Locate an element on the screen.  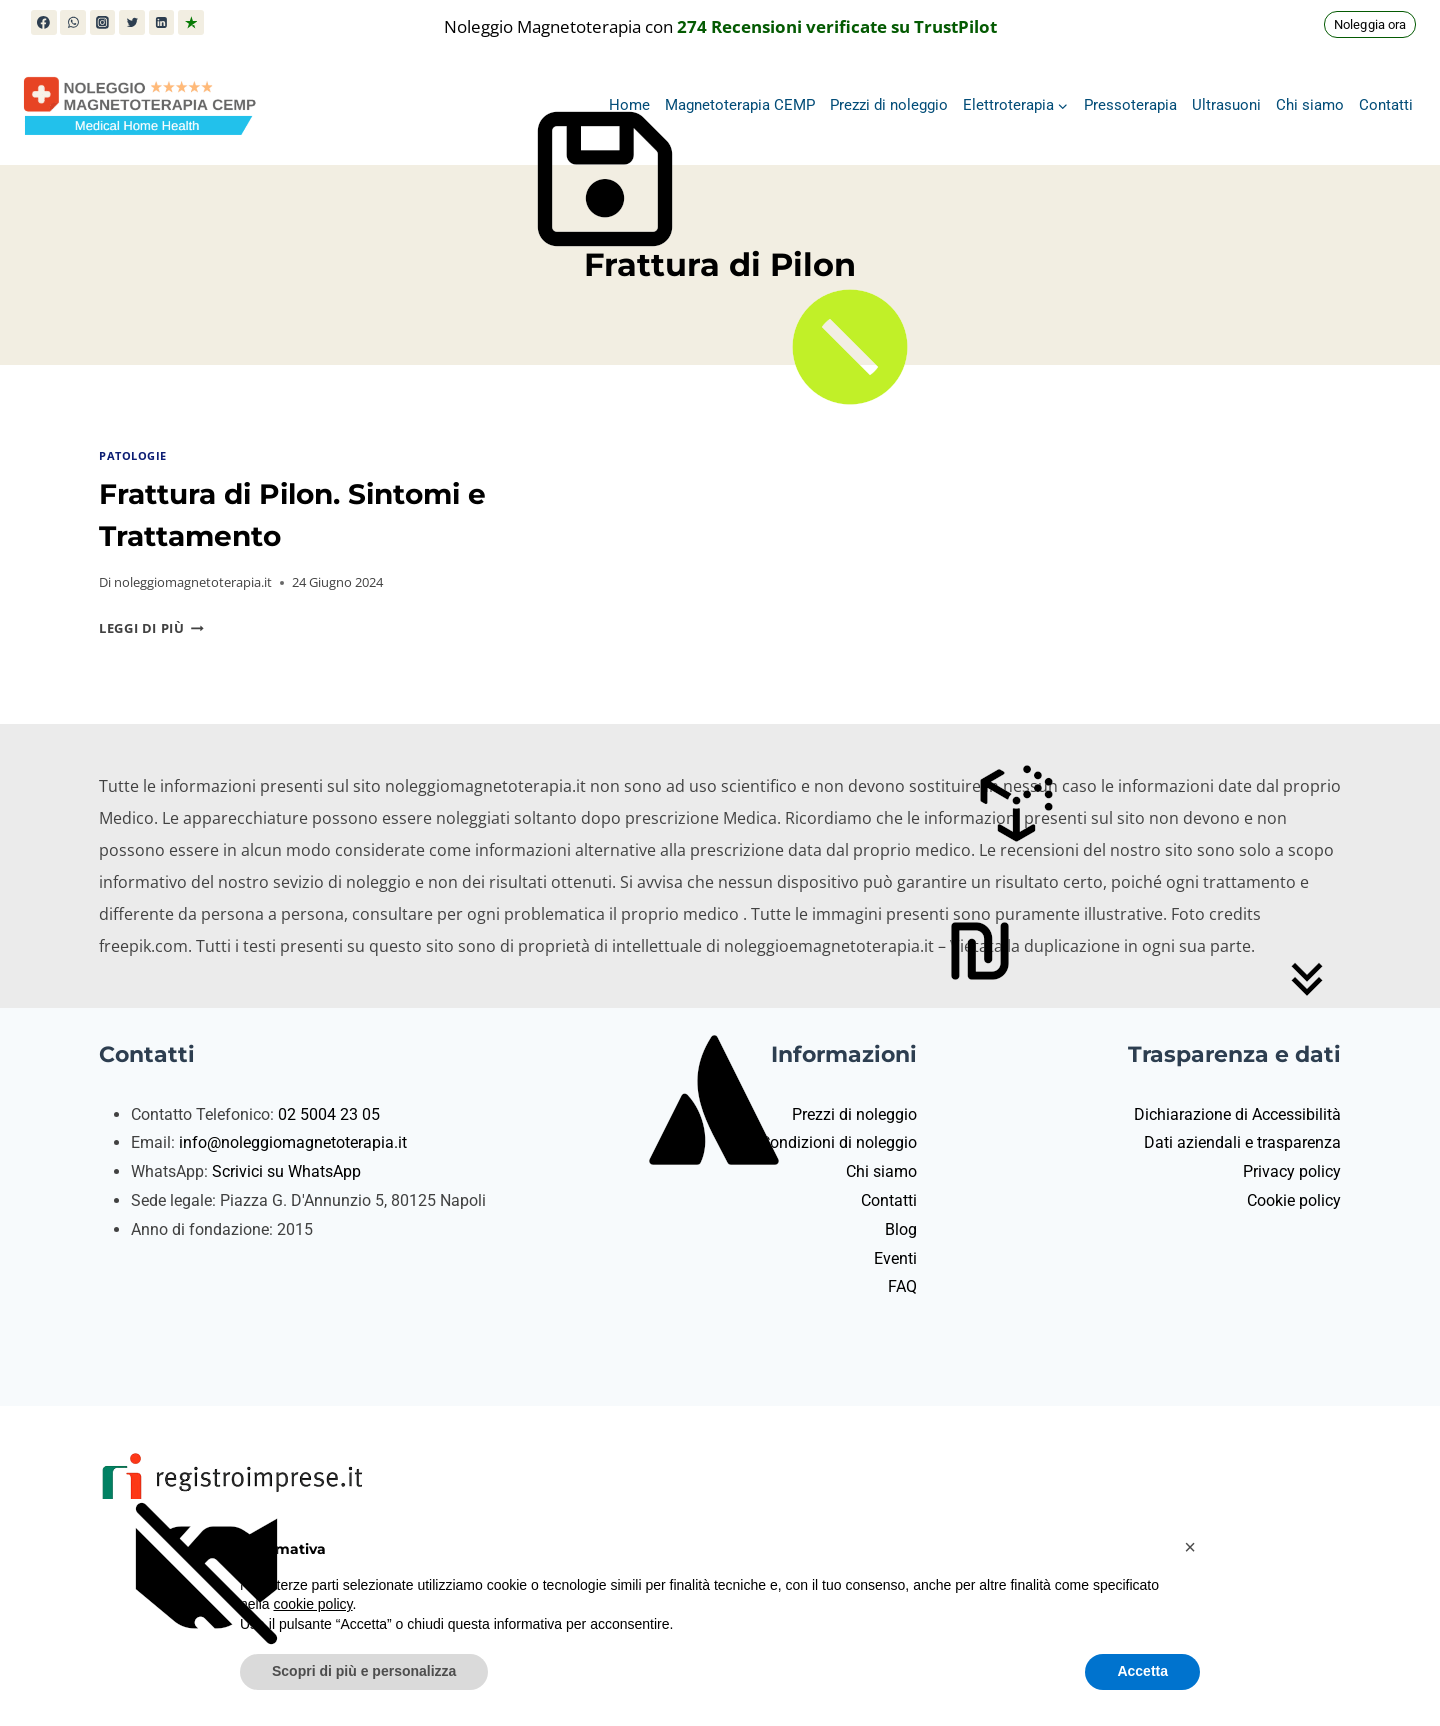
atlassian company logo is located at coordinates (714, 1100).